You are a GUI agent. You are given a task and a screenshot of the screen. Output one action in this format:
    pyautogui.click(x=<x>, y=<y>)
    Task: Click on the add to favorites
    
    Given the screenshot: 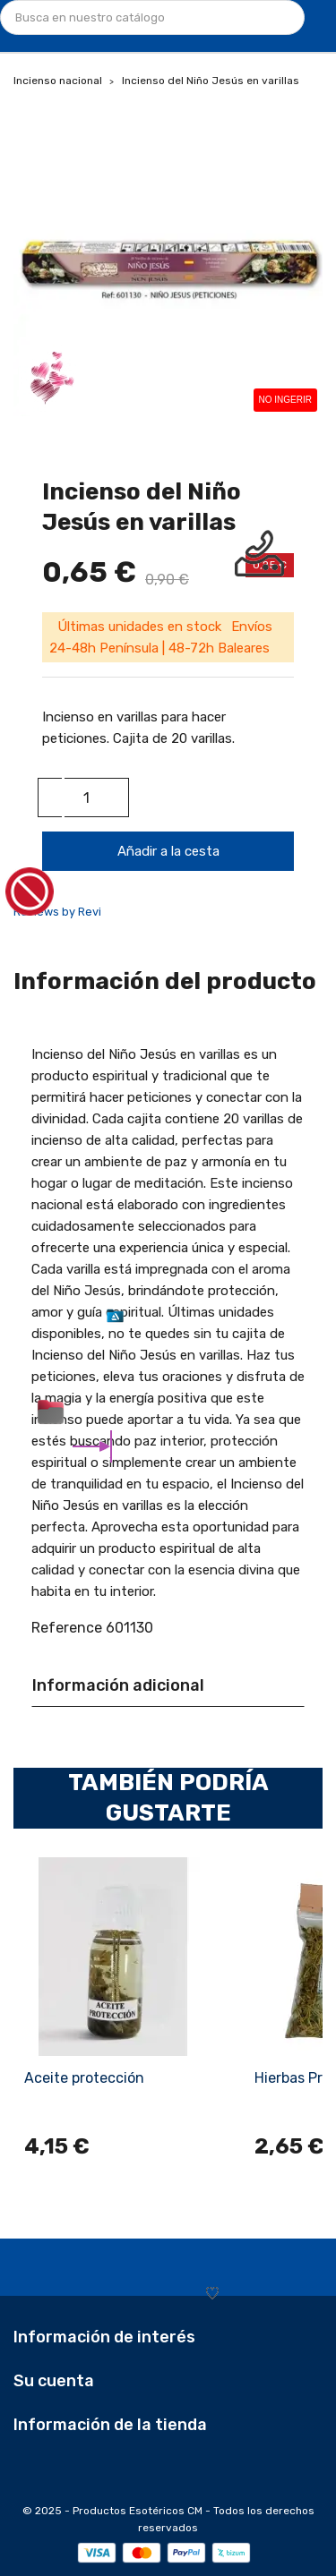 What is the action you would take?
    pyautogui.click(x=212, y=2293)
    